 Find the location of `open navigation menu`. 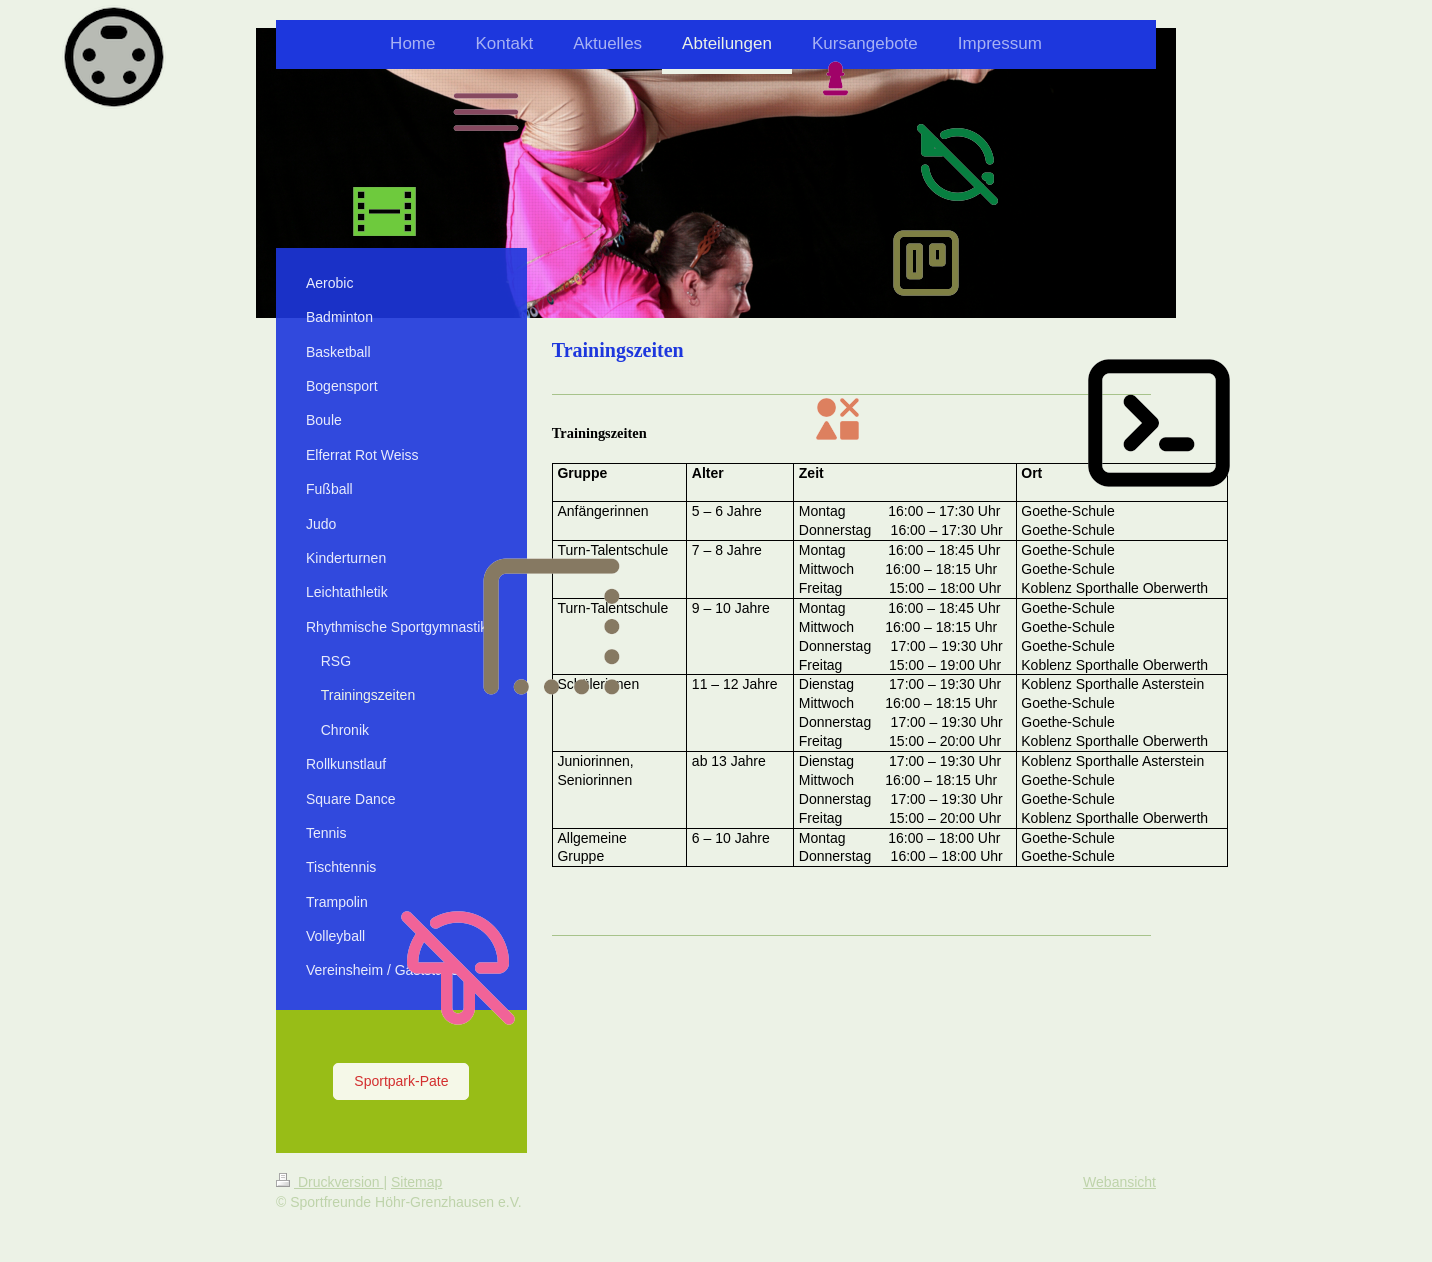

open navigation menu is located at coordinates (486, 112).